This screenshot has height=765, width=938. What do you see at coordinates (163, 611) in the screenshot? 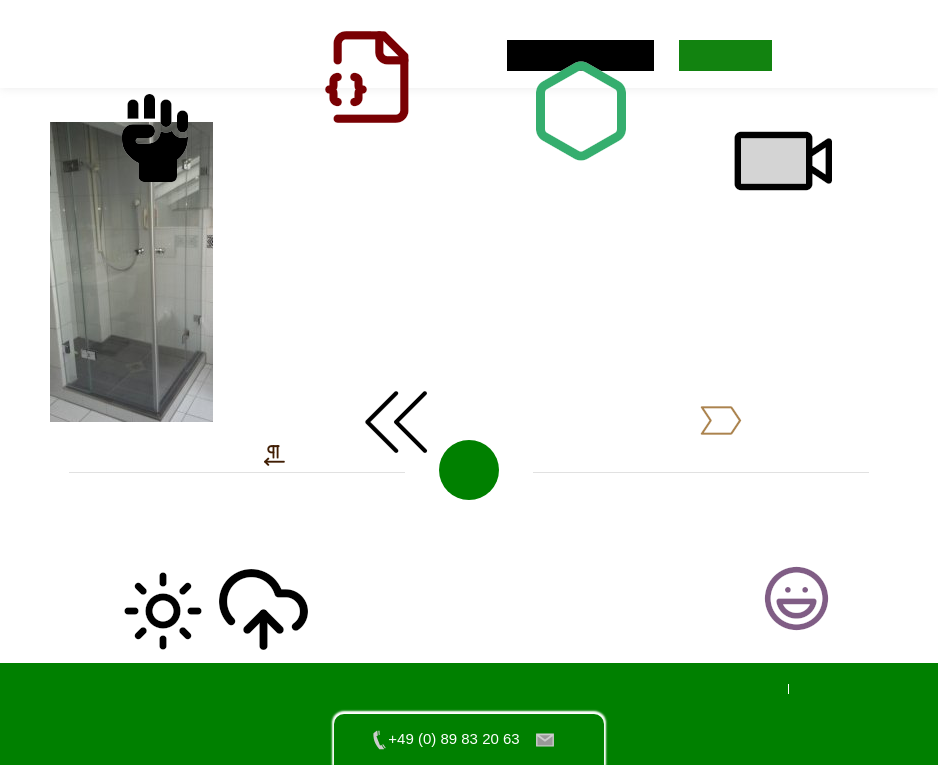
I see `switch to light mode` at bounding box center [163, 611].